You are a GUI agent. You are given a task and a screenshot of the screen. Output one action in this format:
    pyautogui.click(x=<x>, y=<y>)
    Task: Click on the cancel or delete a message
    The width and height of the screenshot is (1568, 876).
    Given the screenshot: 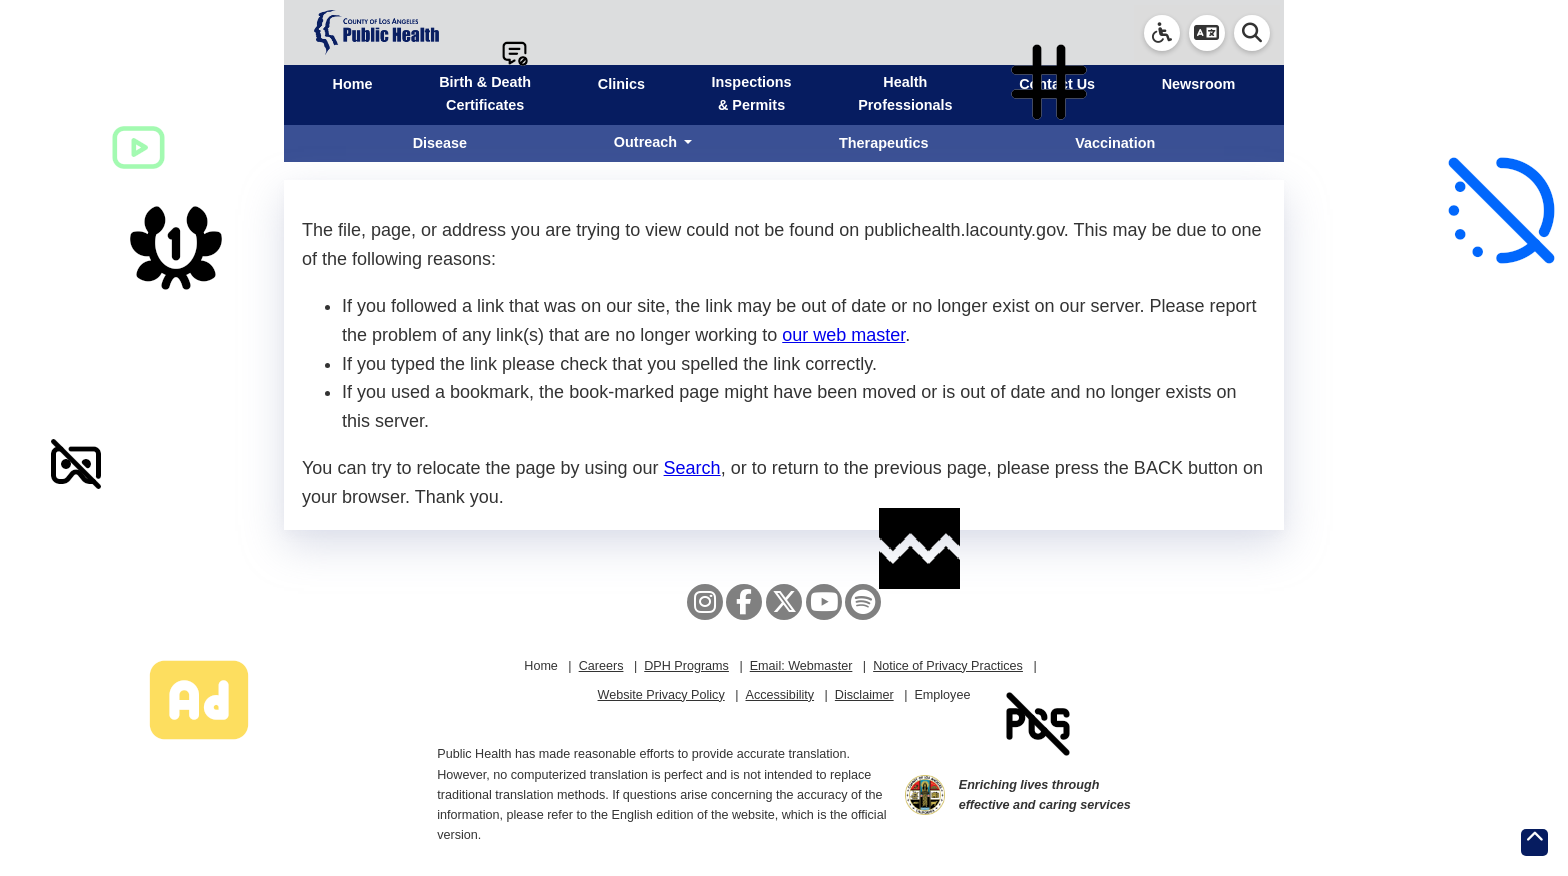 What is the action you would take?
    pyautogui.click(x=514, y=52)
    